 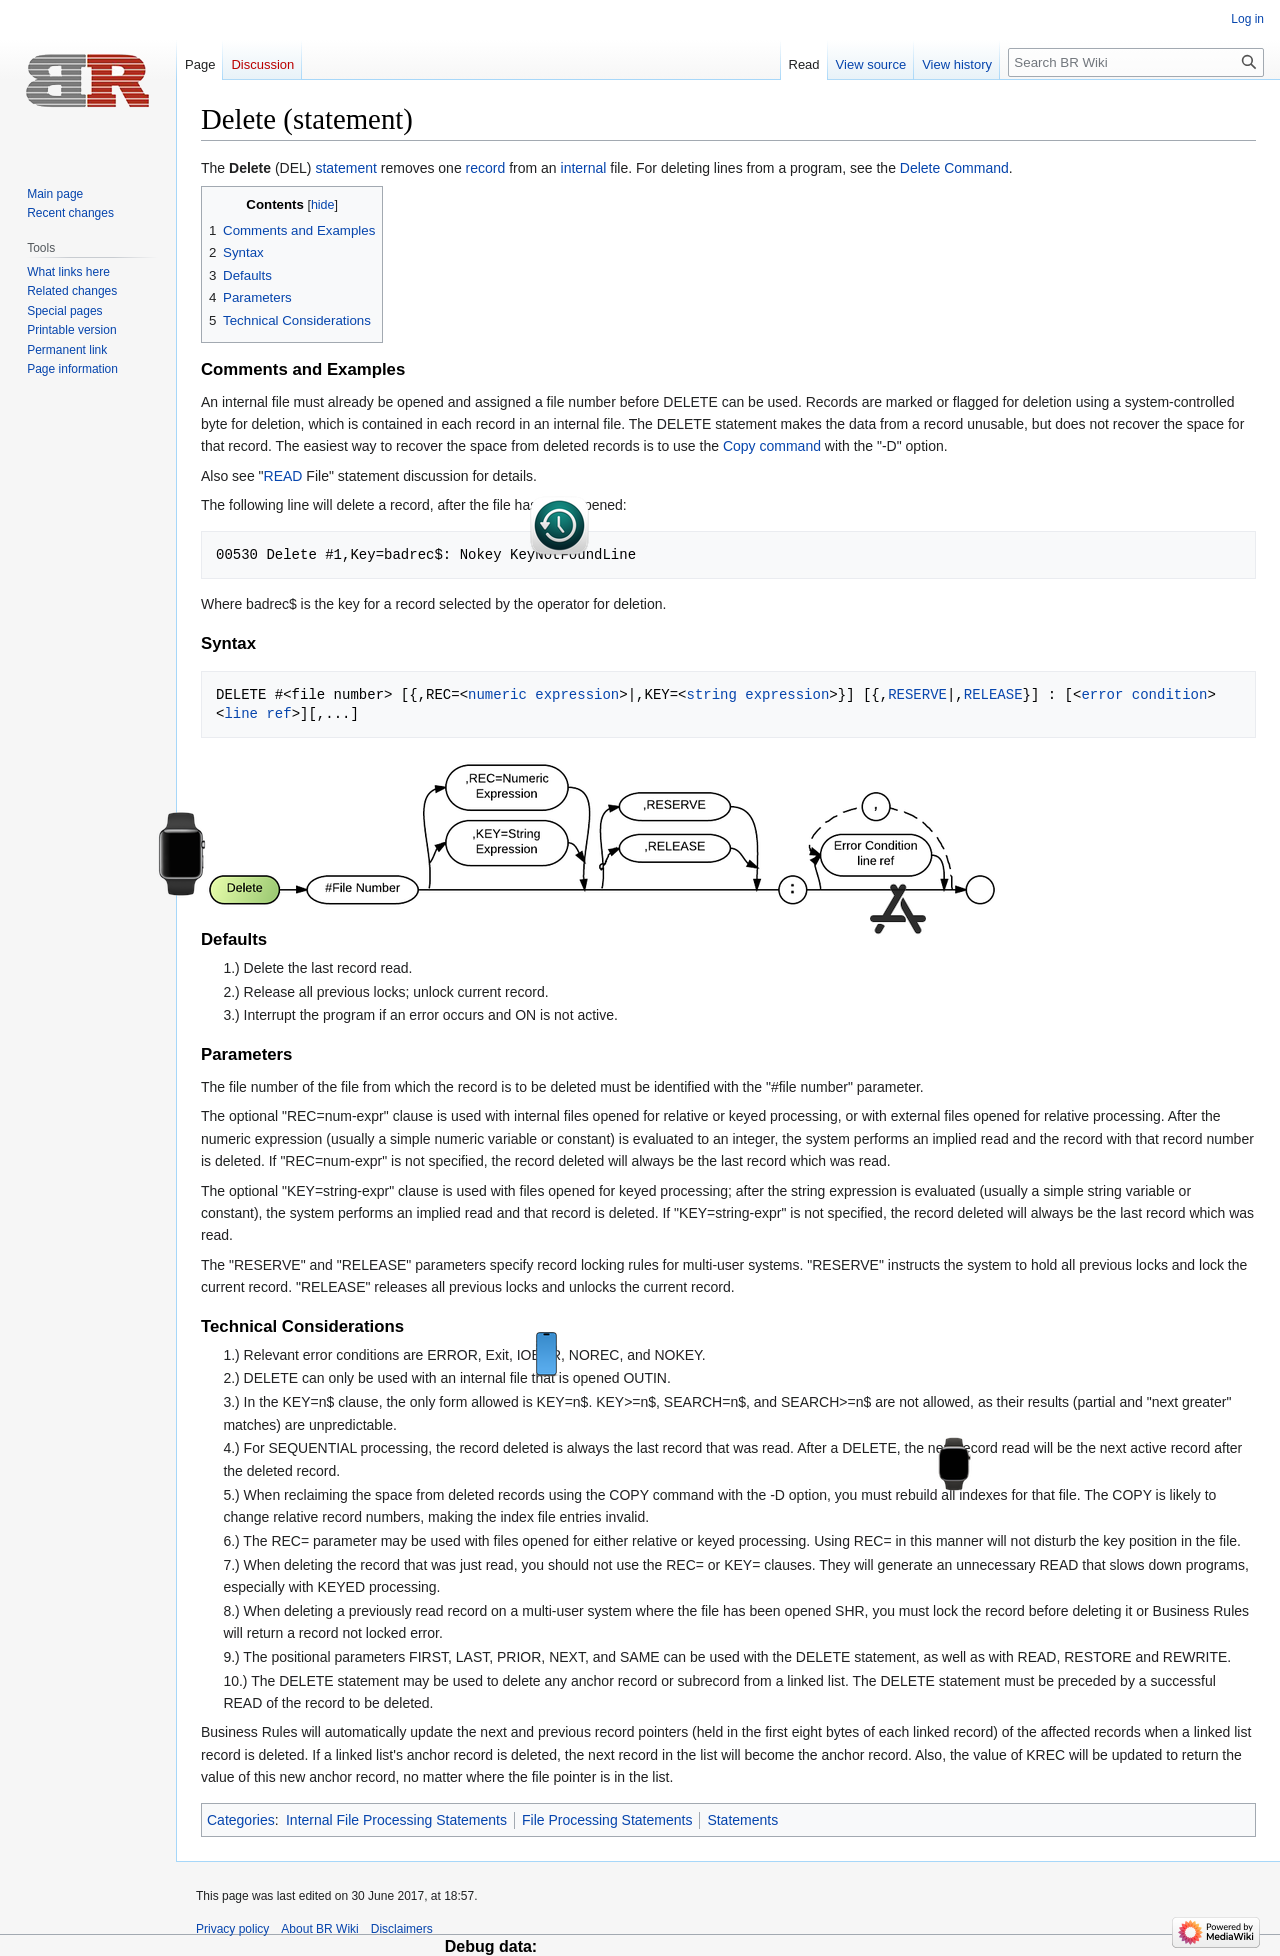 What do you see at coordinates (546, 1354) in the screenshot?
I see `iPhone 15 device icon` at bounding box center [546, 1354].